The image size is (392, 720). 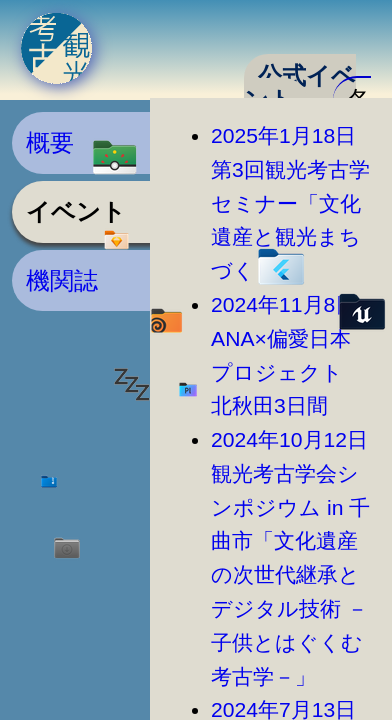 I want to click on open houdini project files folder, so click(x=166, y=321).